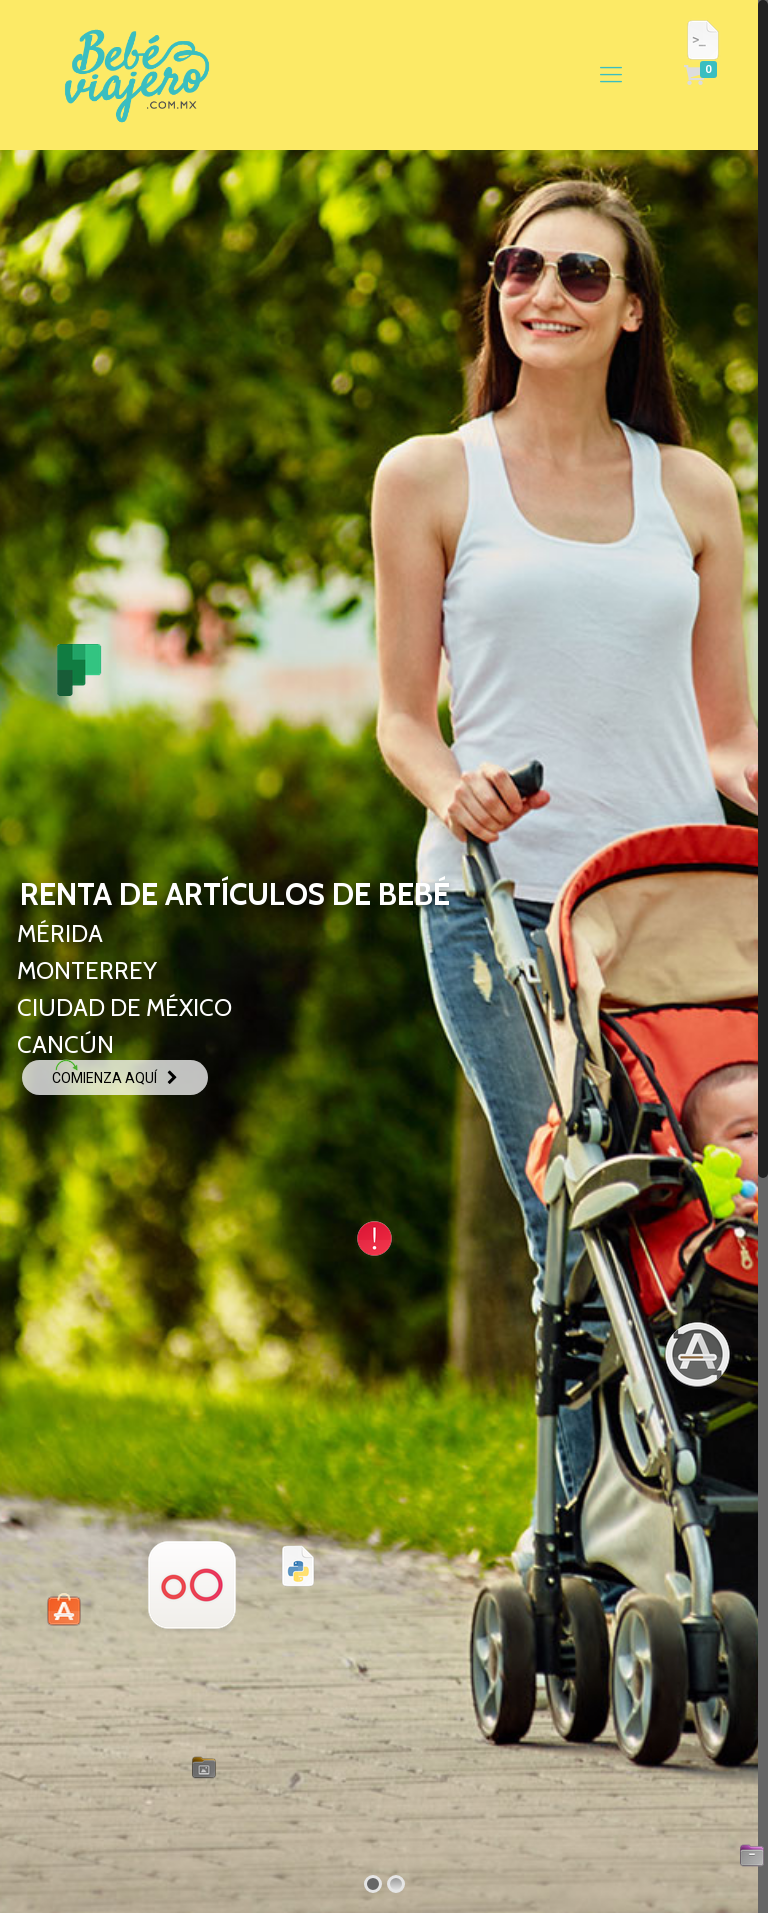  What do you see at coordinates (298, 1566) in the screenshot?
I see `a python source code file` at bounding box center [298, 1566].